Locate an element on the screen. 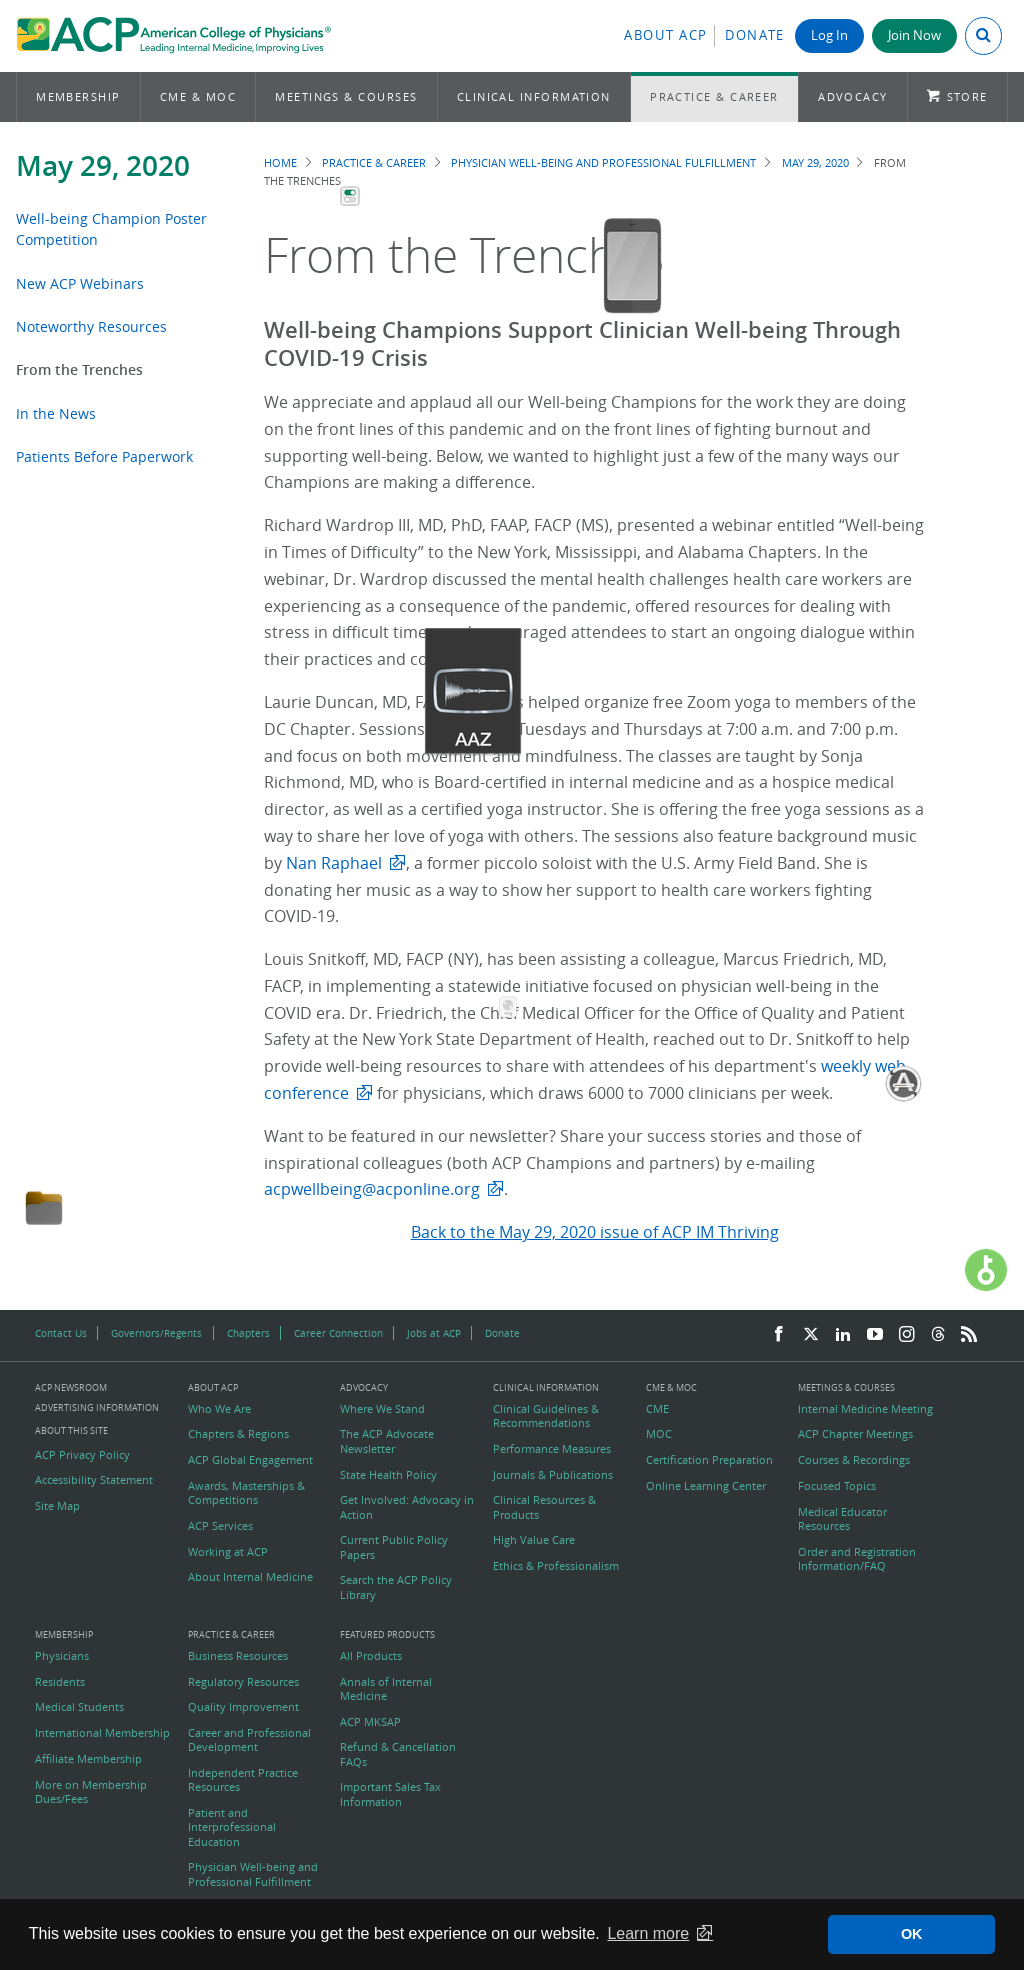 The image size is (1024, 1970). indicates an unlocked or decrypted file/folder is located at coordinates (986, 1270).